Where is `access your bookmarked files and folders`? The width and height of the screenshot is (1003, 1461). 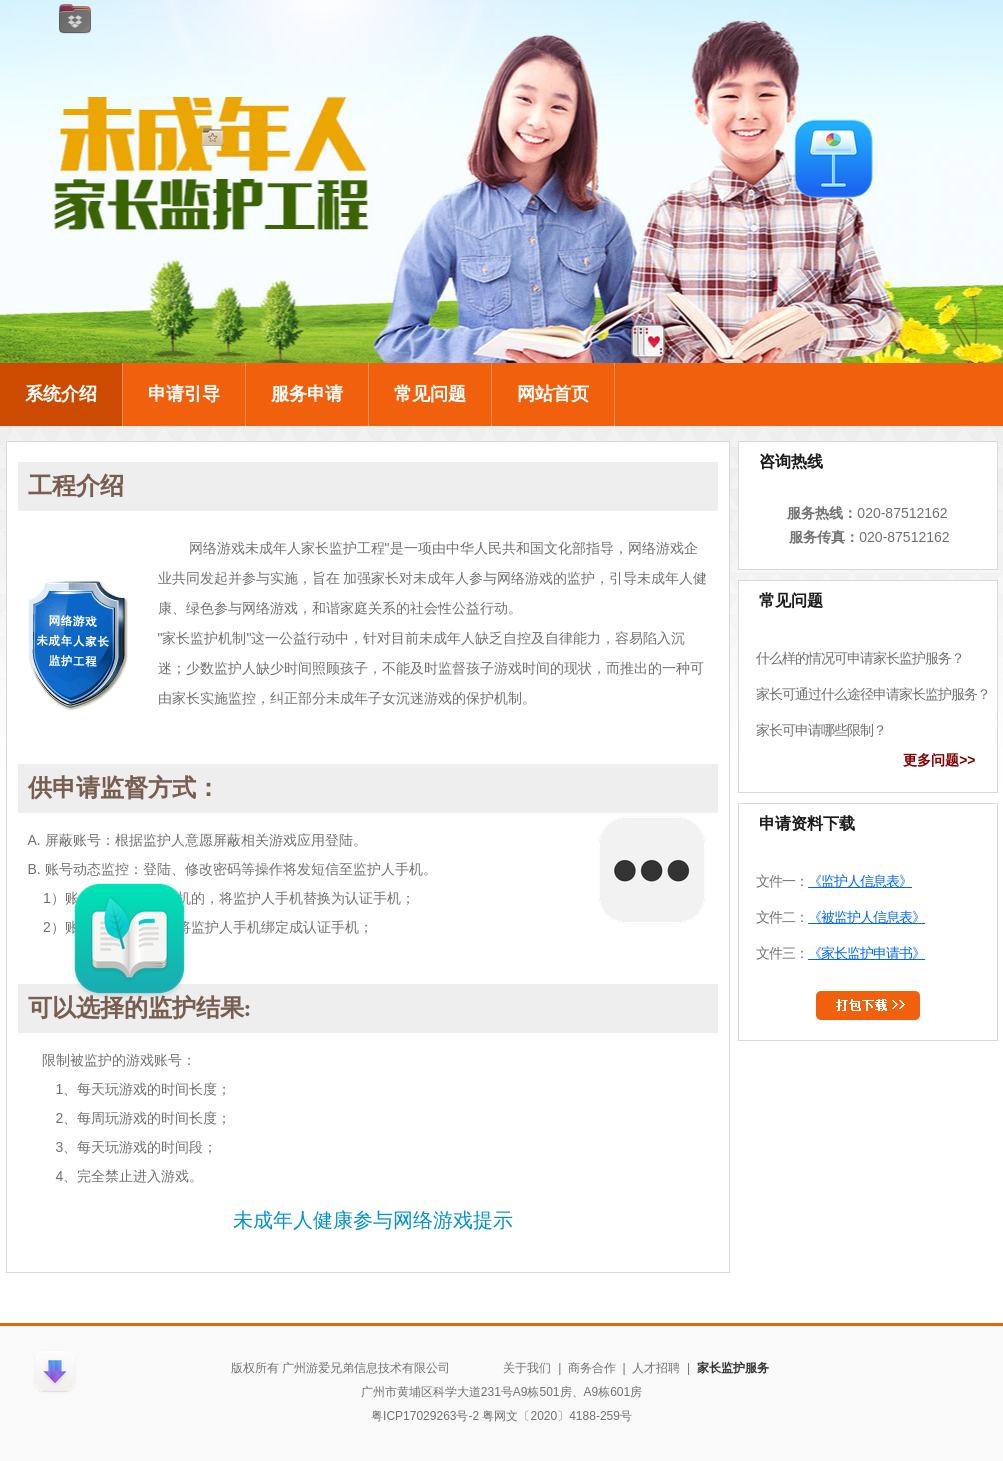
access your bookmarked files and folders is located at coordinates (212, 137).